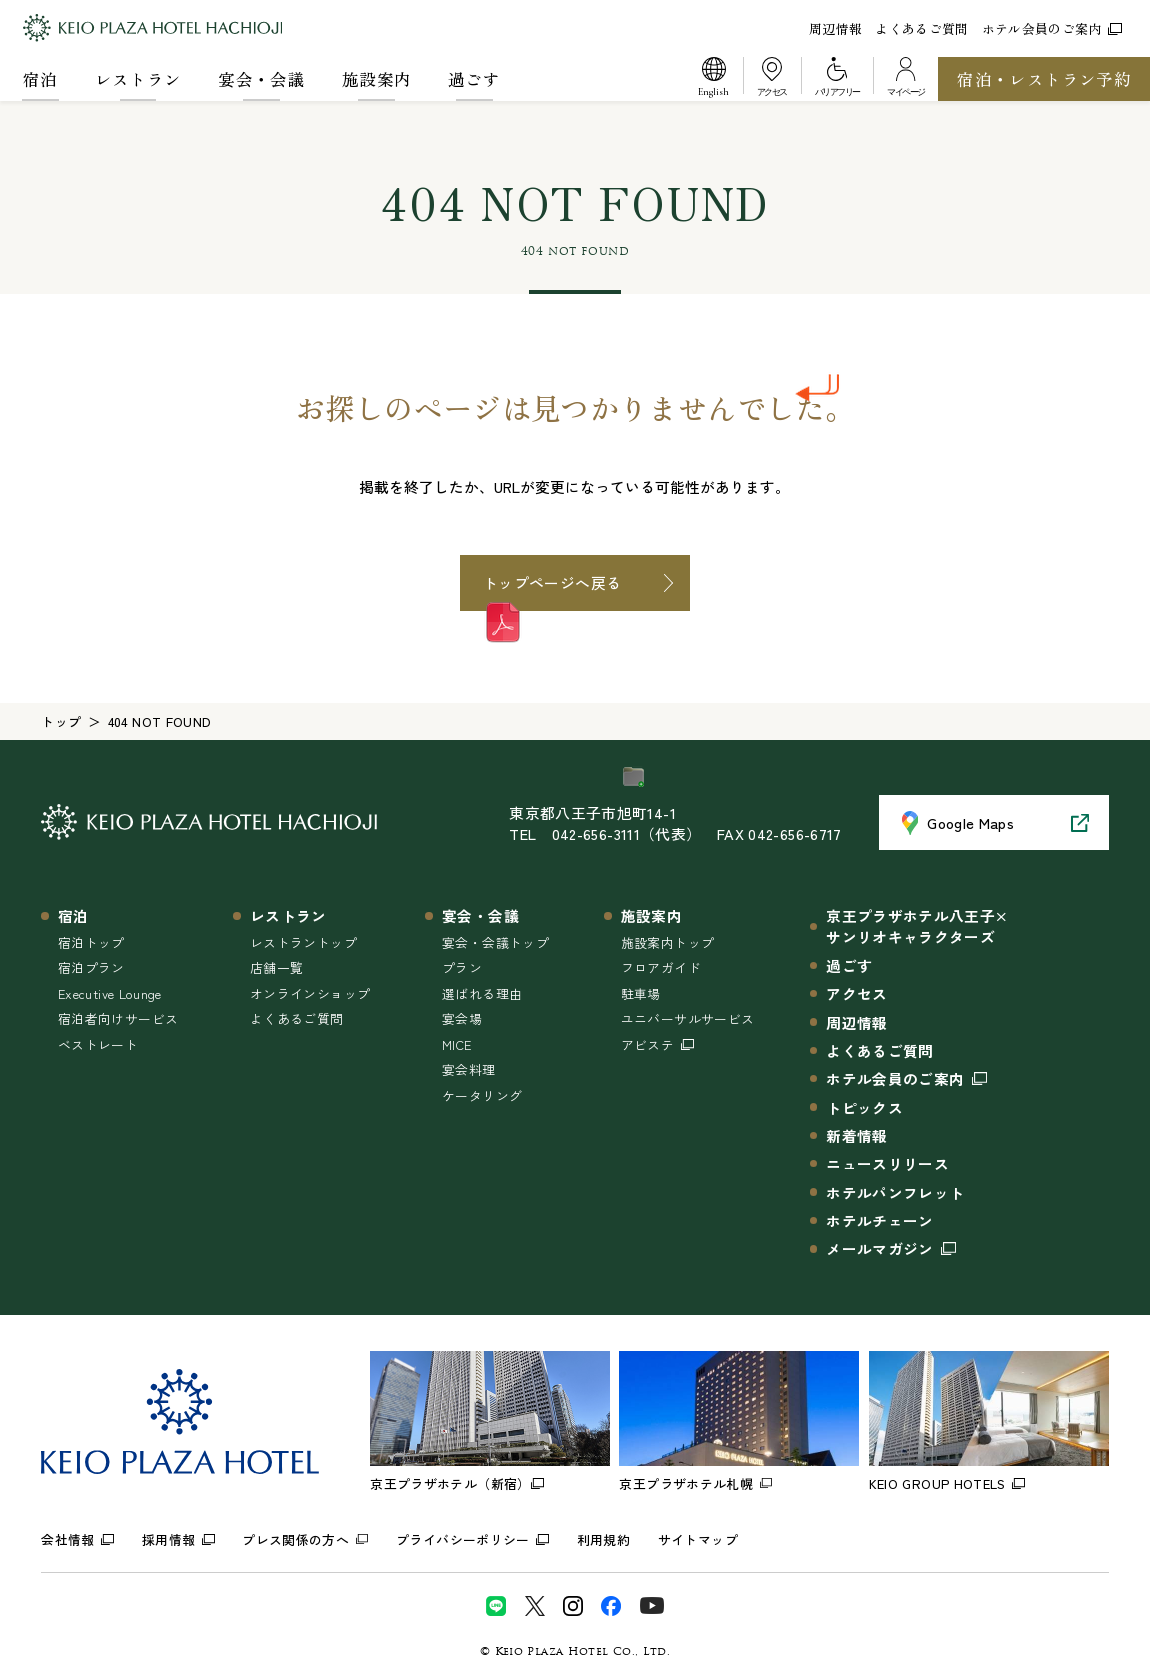 Image resolution: width=1150 pixels, height=1676 pixels. What do you see at coordinates (503, 622) in the screenshot?
I see `a compressed pdf document file` at bounding box center [503, 622].